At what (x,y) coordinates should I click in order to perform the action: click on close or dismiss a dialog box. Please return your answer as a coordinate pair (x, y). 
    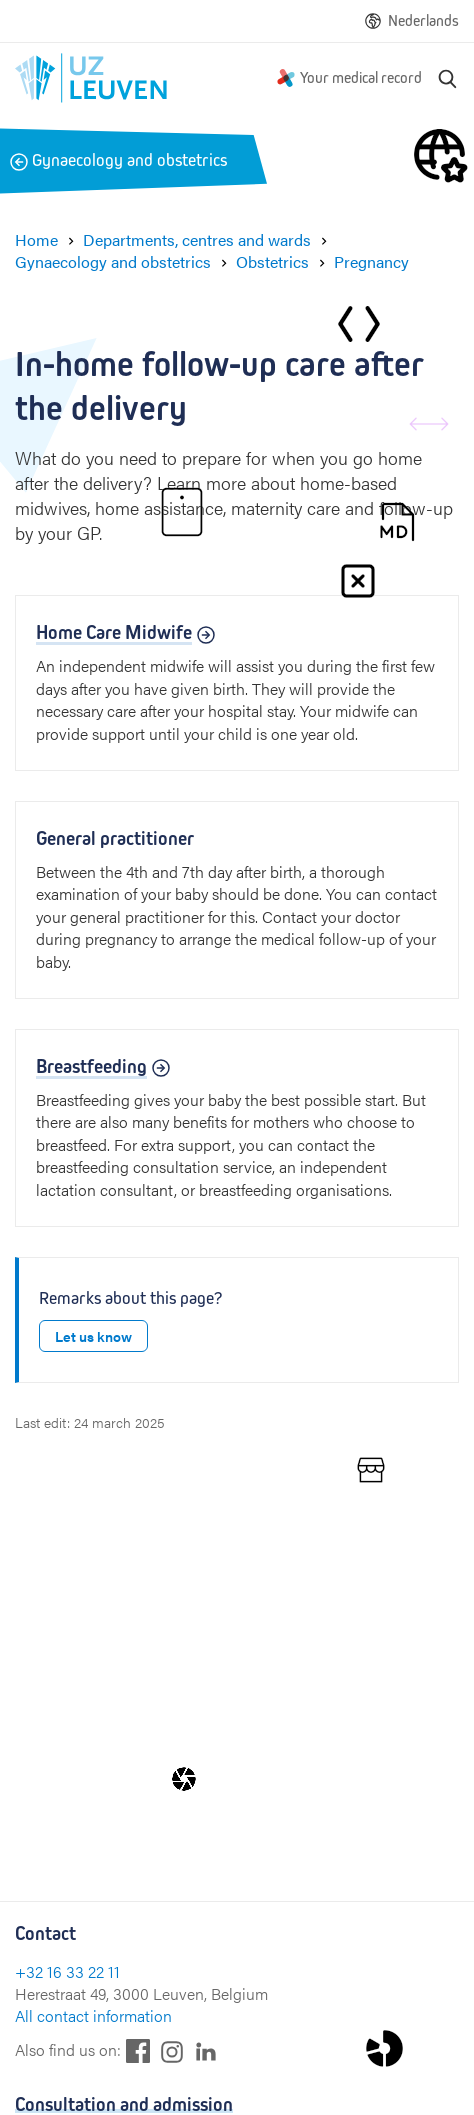
    Looking at the image, I should click on (358, 581).